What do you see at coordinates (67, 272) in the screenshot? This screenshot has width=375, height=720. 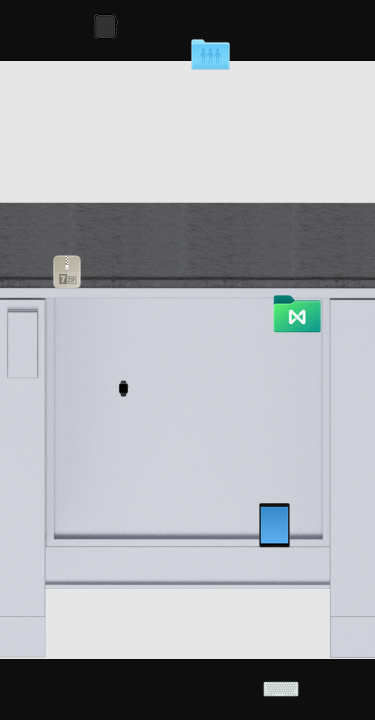 I see `a 7z compressed archive file` at bounding box center [67, 272].